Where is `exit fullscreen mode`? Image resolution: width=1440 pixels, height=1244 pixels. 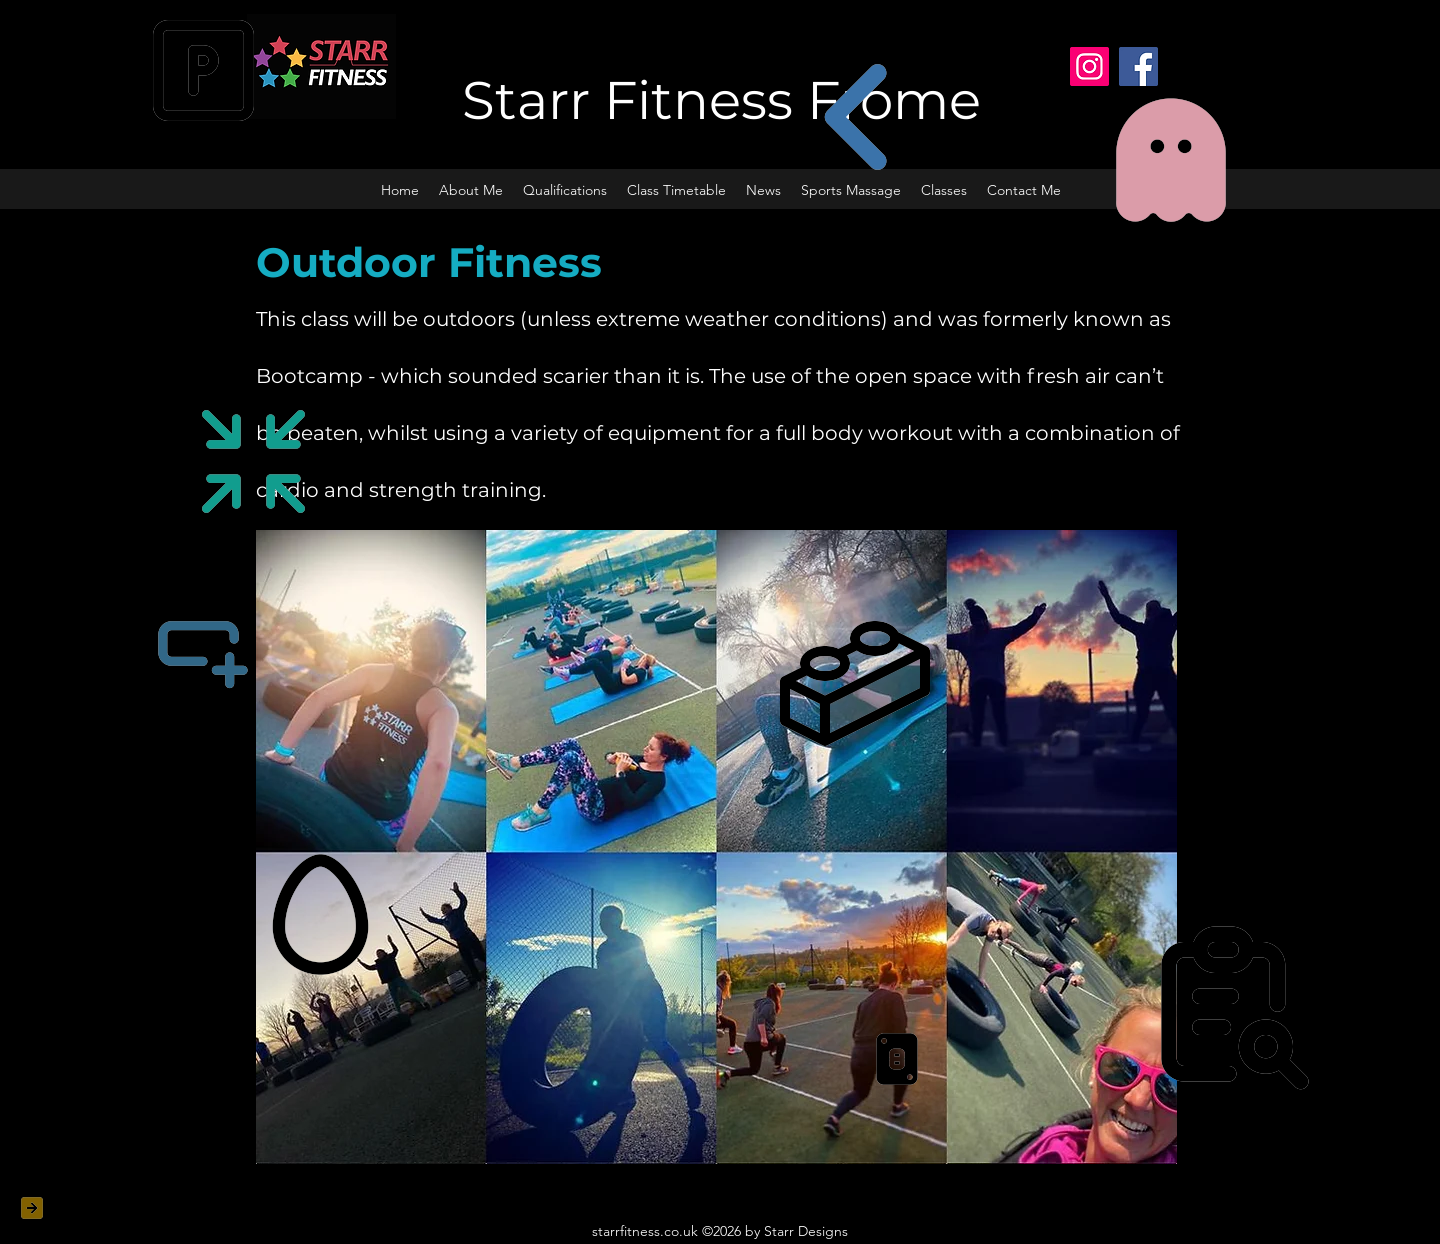
exit fullscreen mode is located at coordinates (253, 461).